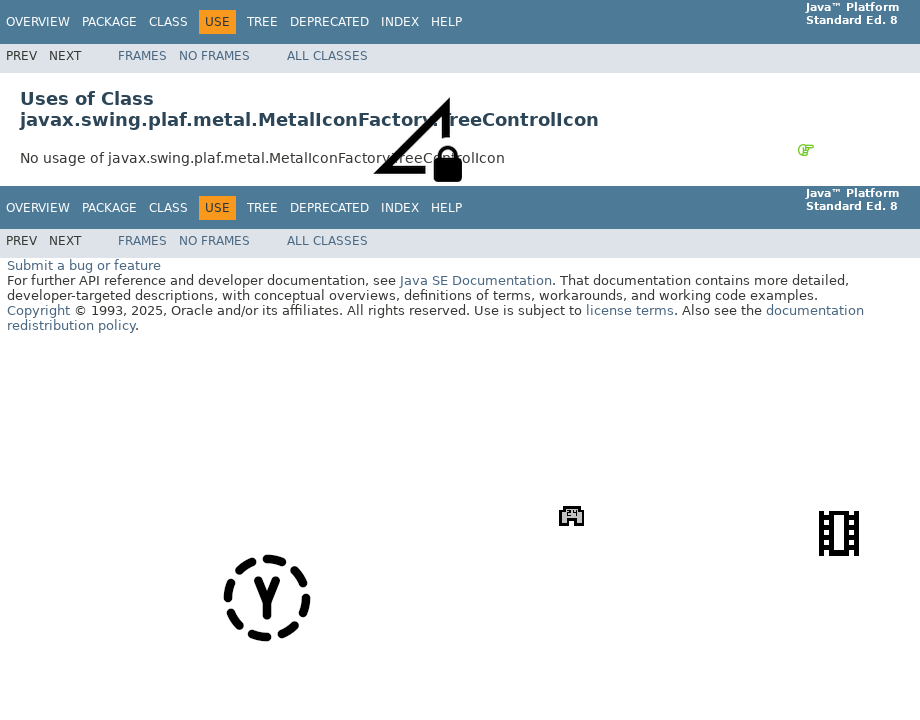 Image resolution: width=920 pixels, height=720 pixels. I want to click on indicates a pending or in-progress status for item Y, so click(267, 598).